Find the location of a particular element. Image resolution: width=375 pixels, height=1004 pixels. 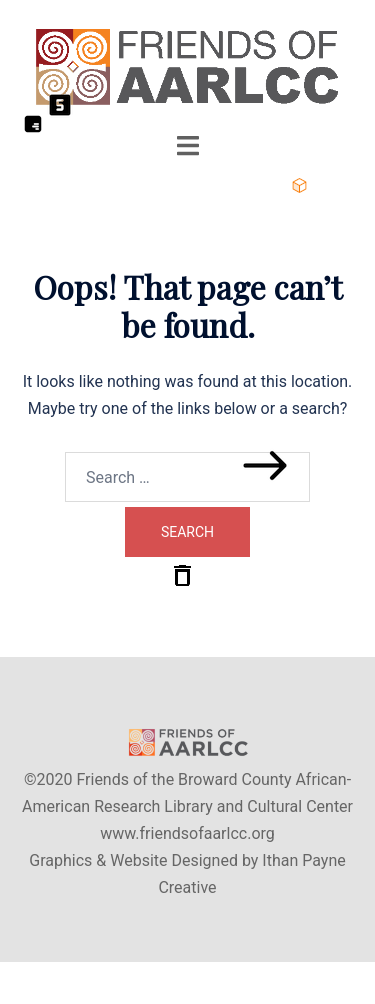

delete selected item is located at coordinates (182, 575).